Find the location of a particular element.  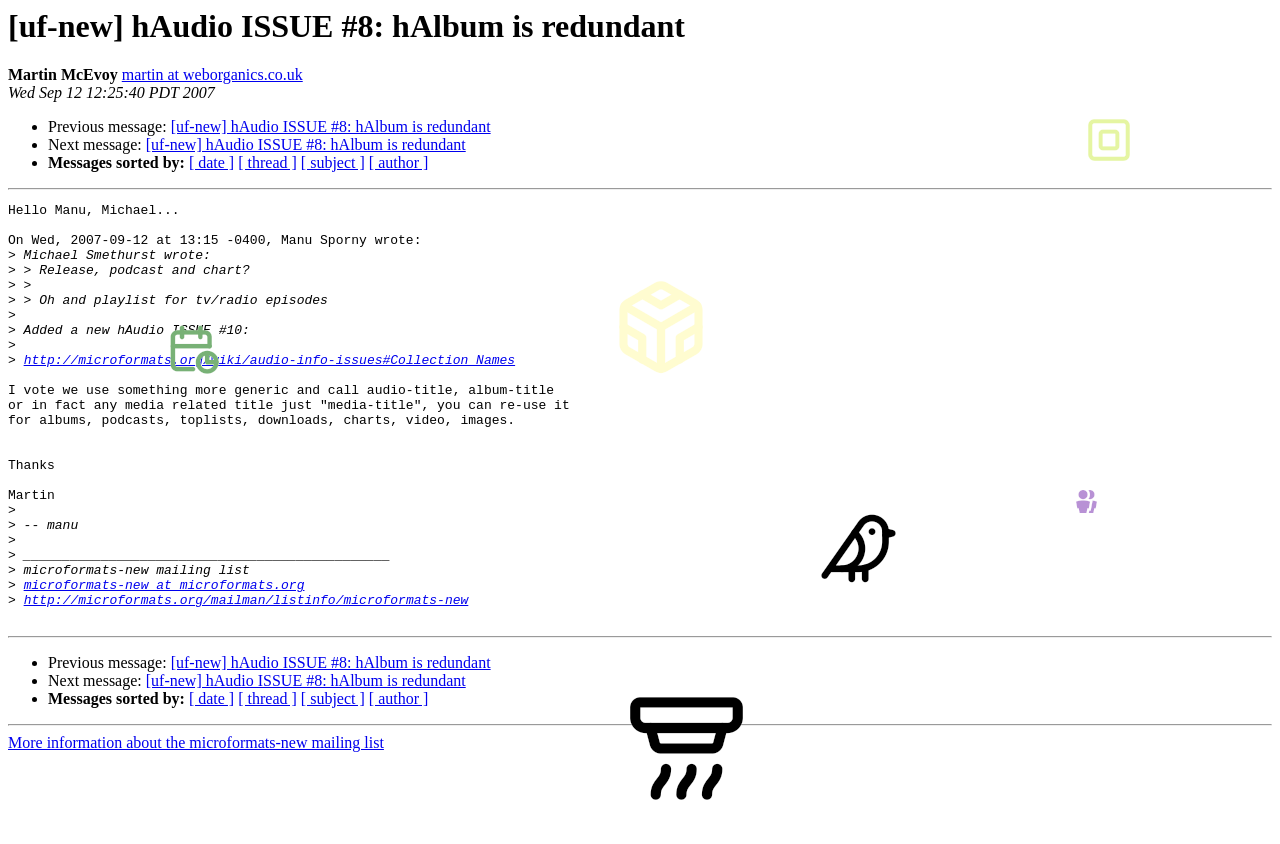

access twitter or social media features is located at coordinates (858, 548).